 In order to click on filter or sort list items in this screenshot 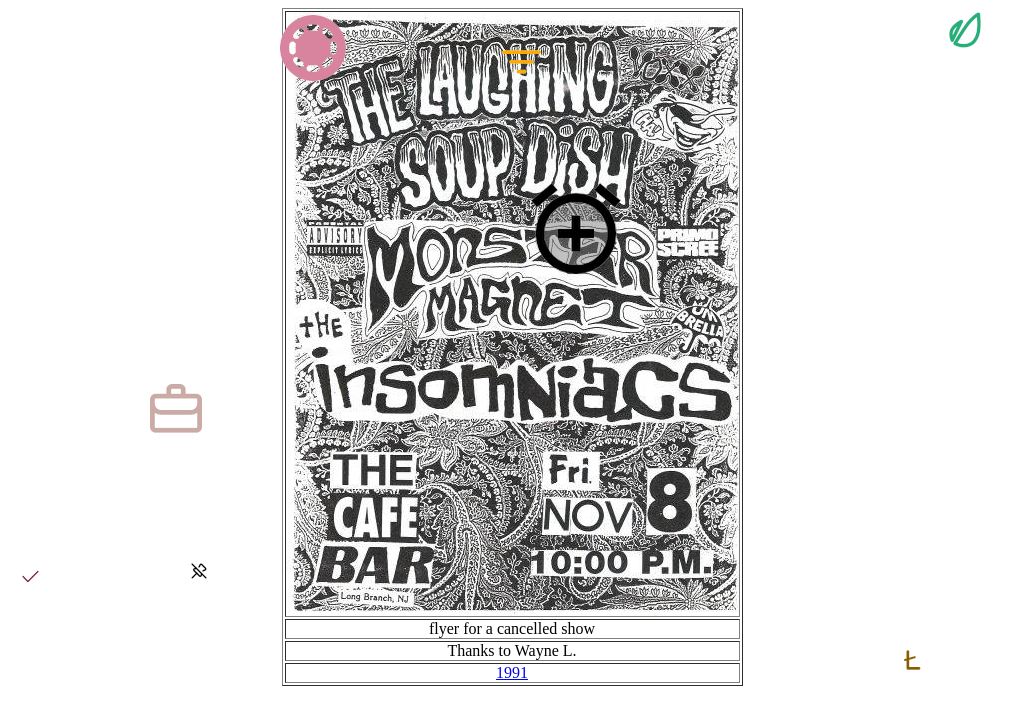, I will do `click(521, 62)`.